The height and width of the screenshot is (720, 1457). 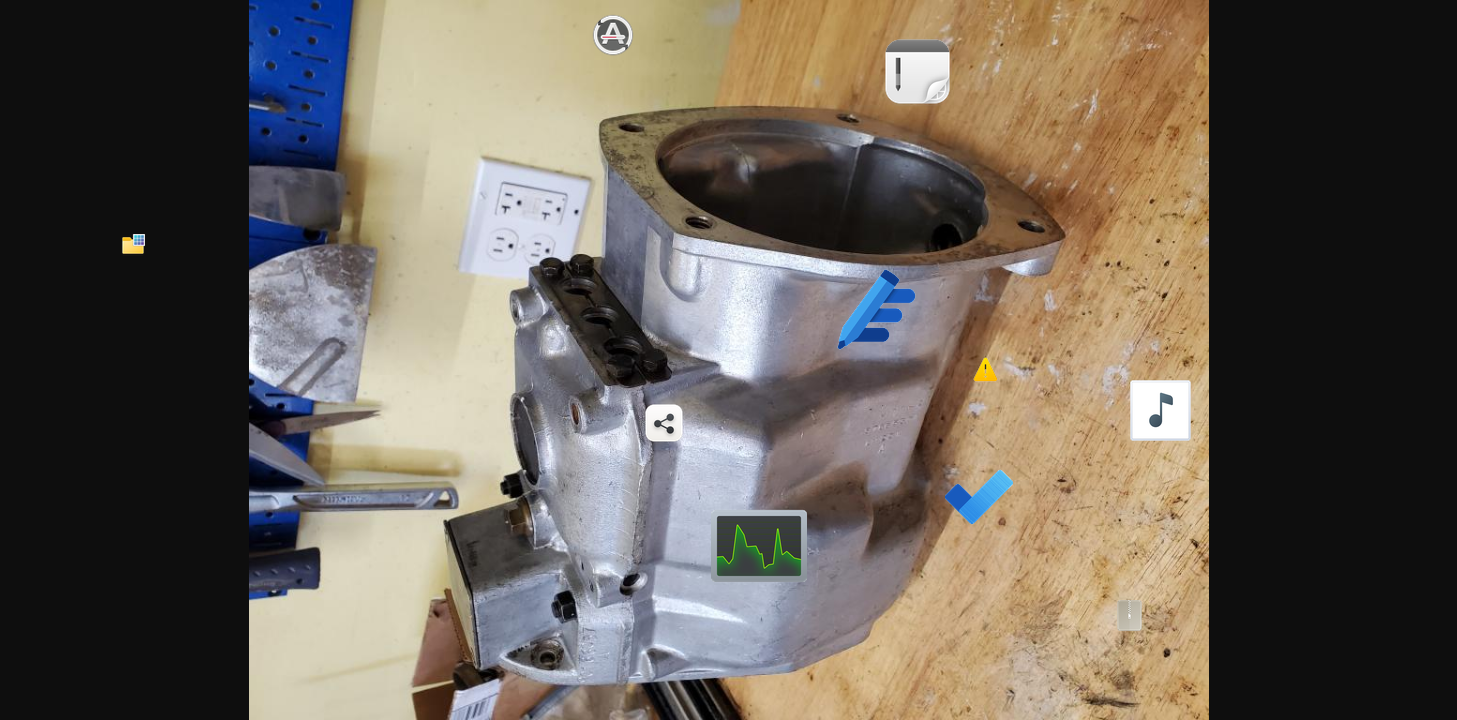 I want to click on indicates a warning or alert status, so click(x=985, y=369).